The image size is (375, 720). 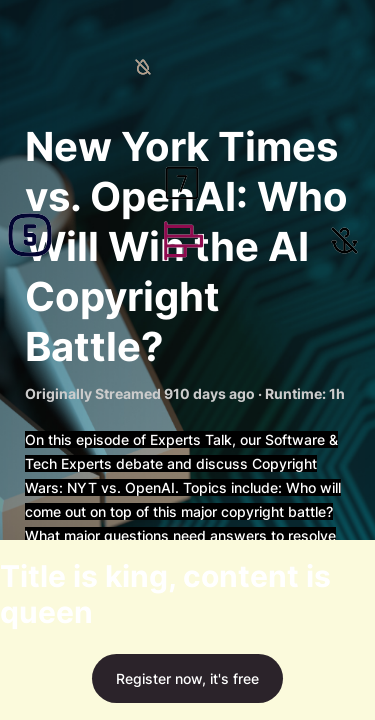 What do you see at coordinates (182, 183) in the screenshot?
I see `indicates item number seven in a list or sequence` at bounding box center [182, 183].